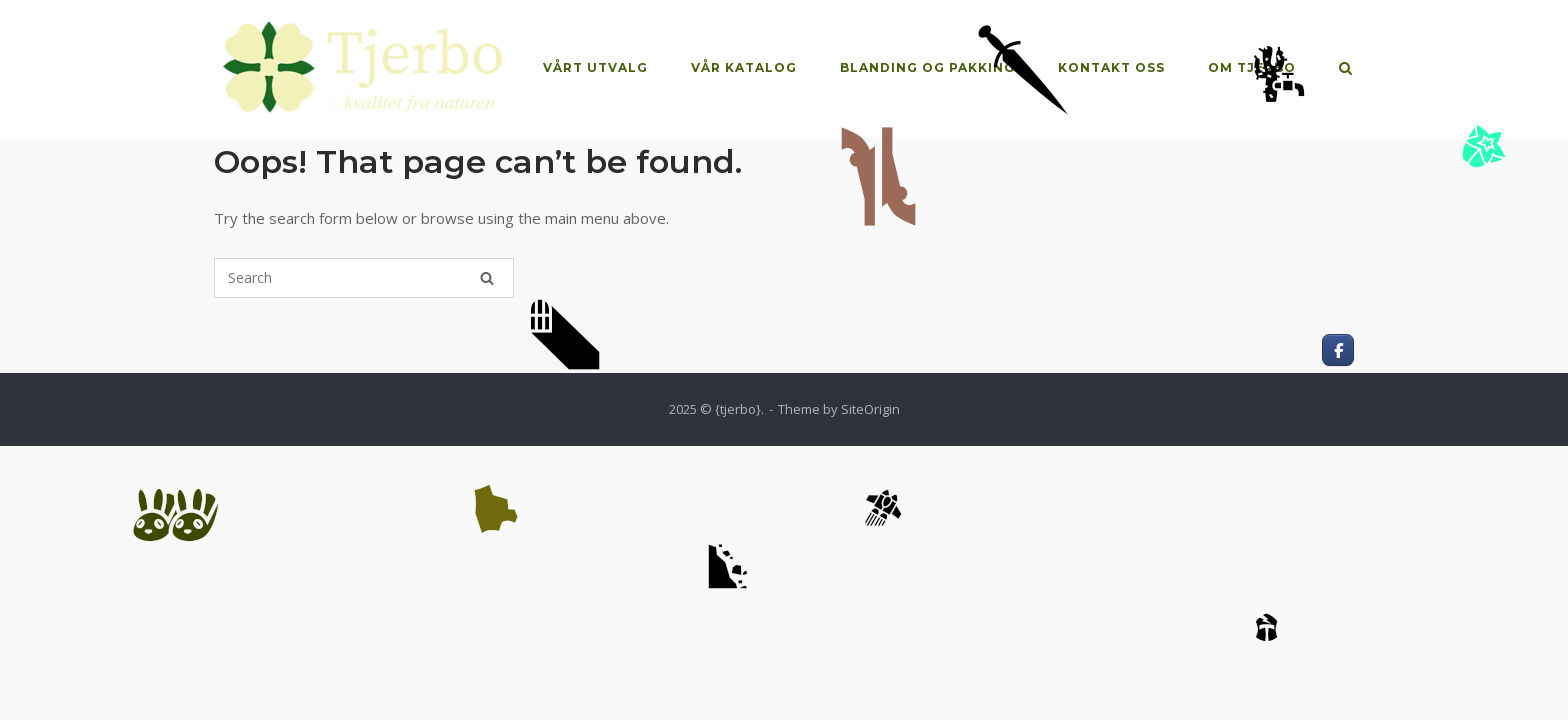  Describe the element at coordinates (731, 565) in the screenshot. I see `warning: rockslide or falling rocks hazard ahead` at that location.